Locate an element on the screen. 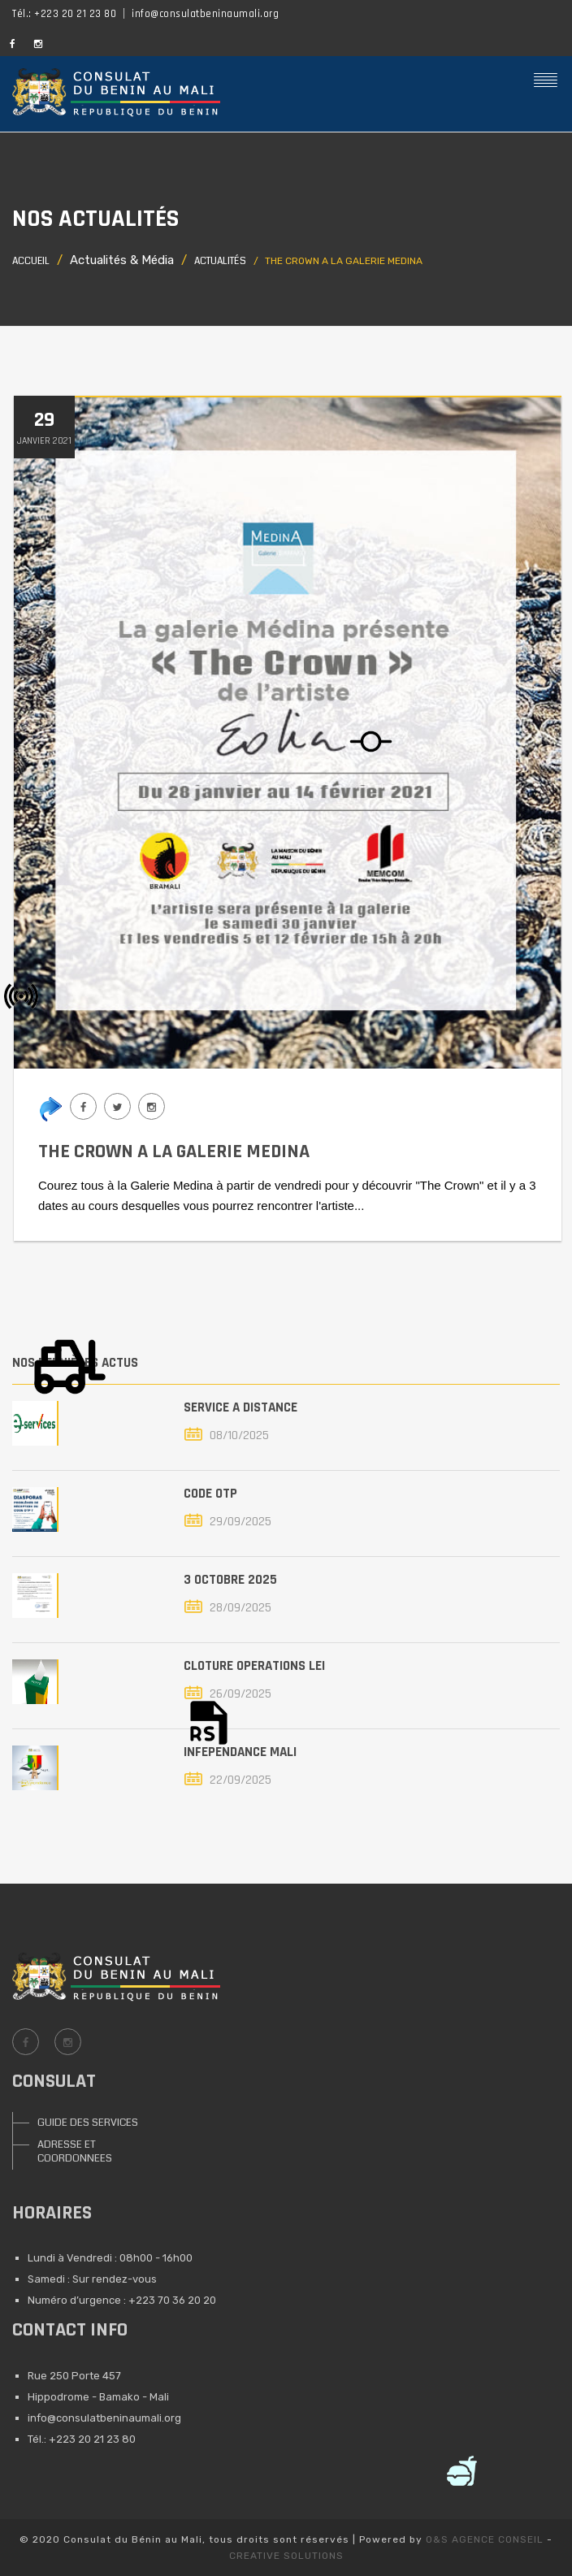 This screenshot has width=572, height=2576. access radio or audio streaming is located at coordinates (21, 996).